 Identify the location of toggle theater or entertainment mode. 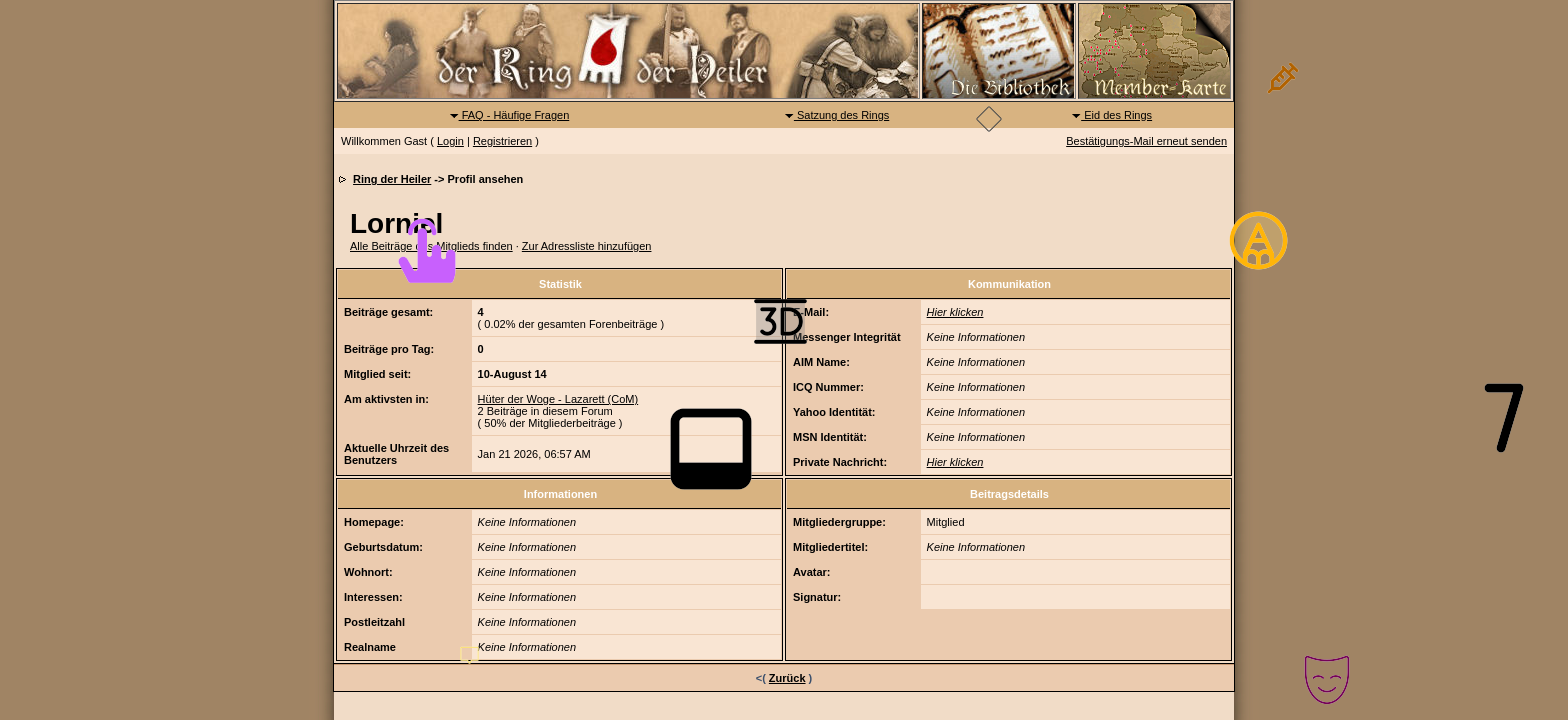
(1327, 678).